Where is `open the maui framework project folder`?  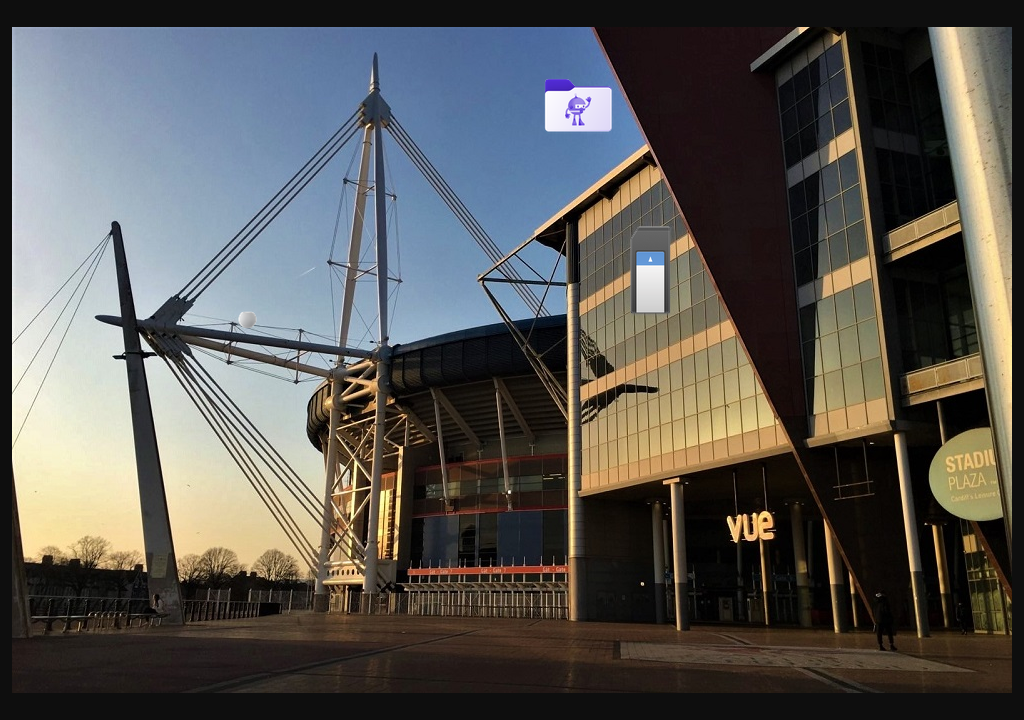 open the maui framework project folder is located at coordinates (578, 107).